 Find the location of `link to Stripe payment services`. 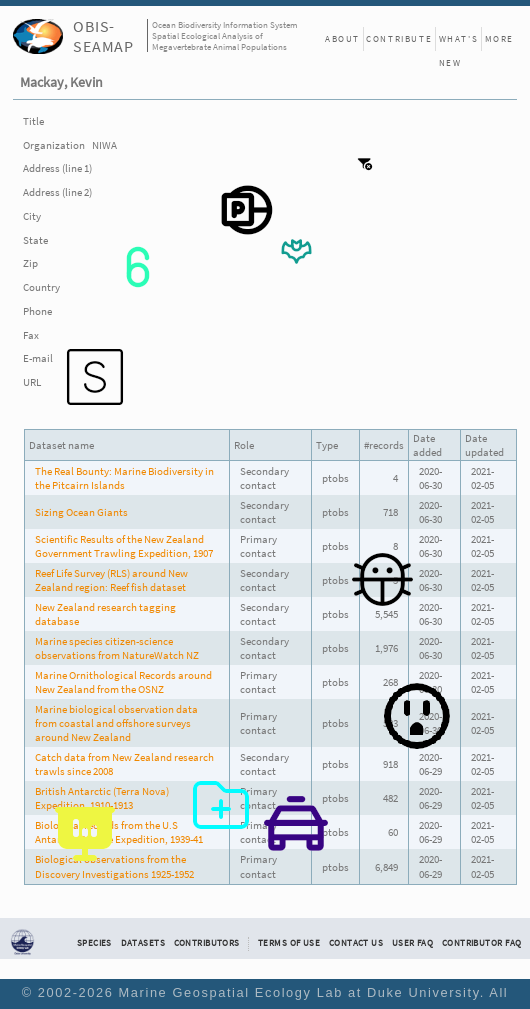

link to Stripe payment services is located at coordinates (95, 377).